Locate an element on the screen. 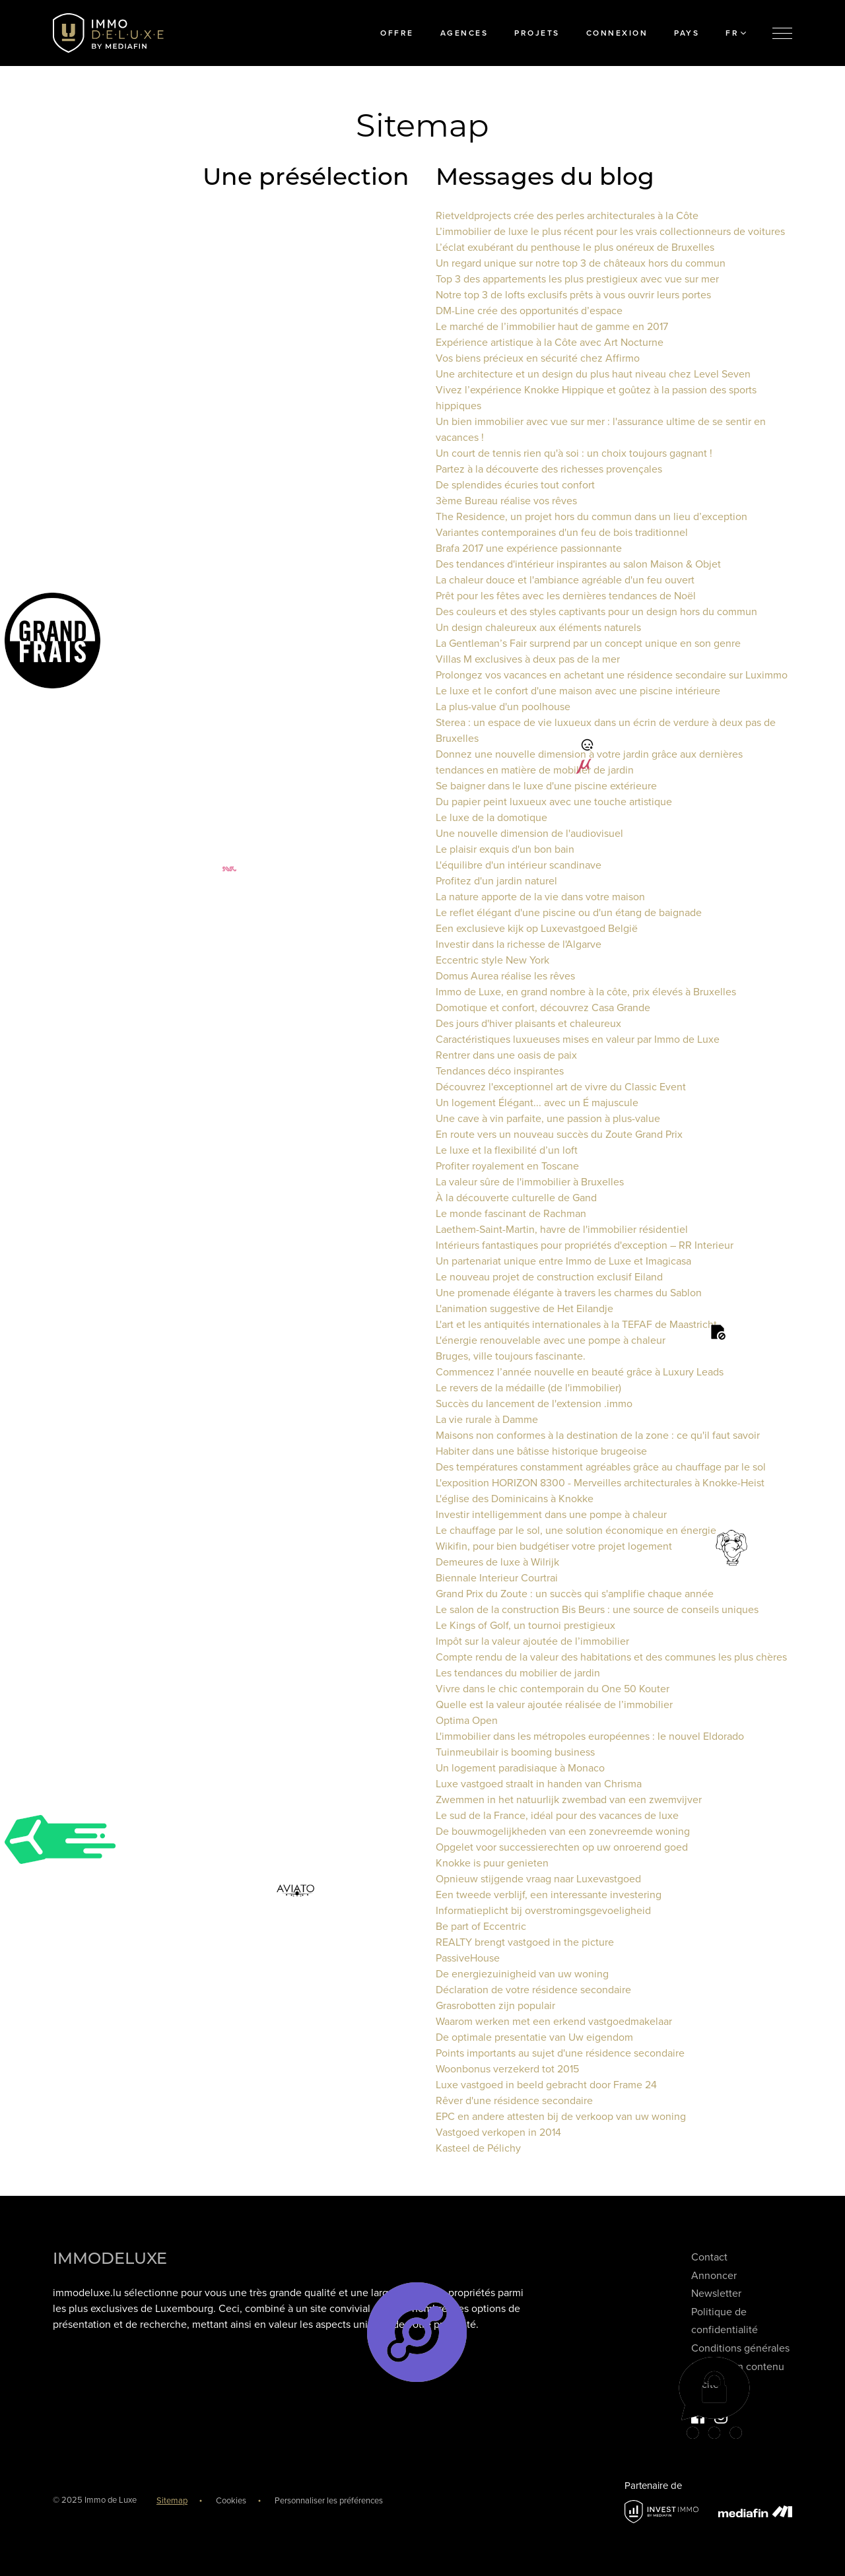 The height and width of the screenshot is (2576, 845). visit the SWC (Speedy Web Compiler) website or documentation is located at coordinates (229, 869).